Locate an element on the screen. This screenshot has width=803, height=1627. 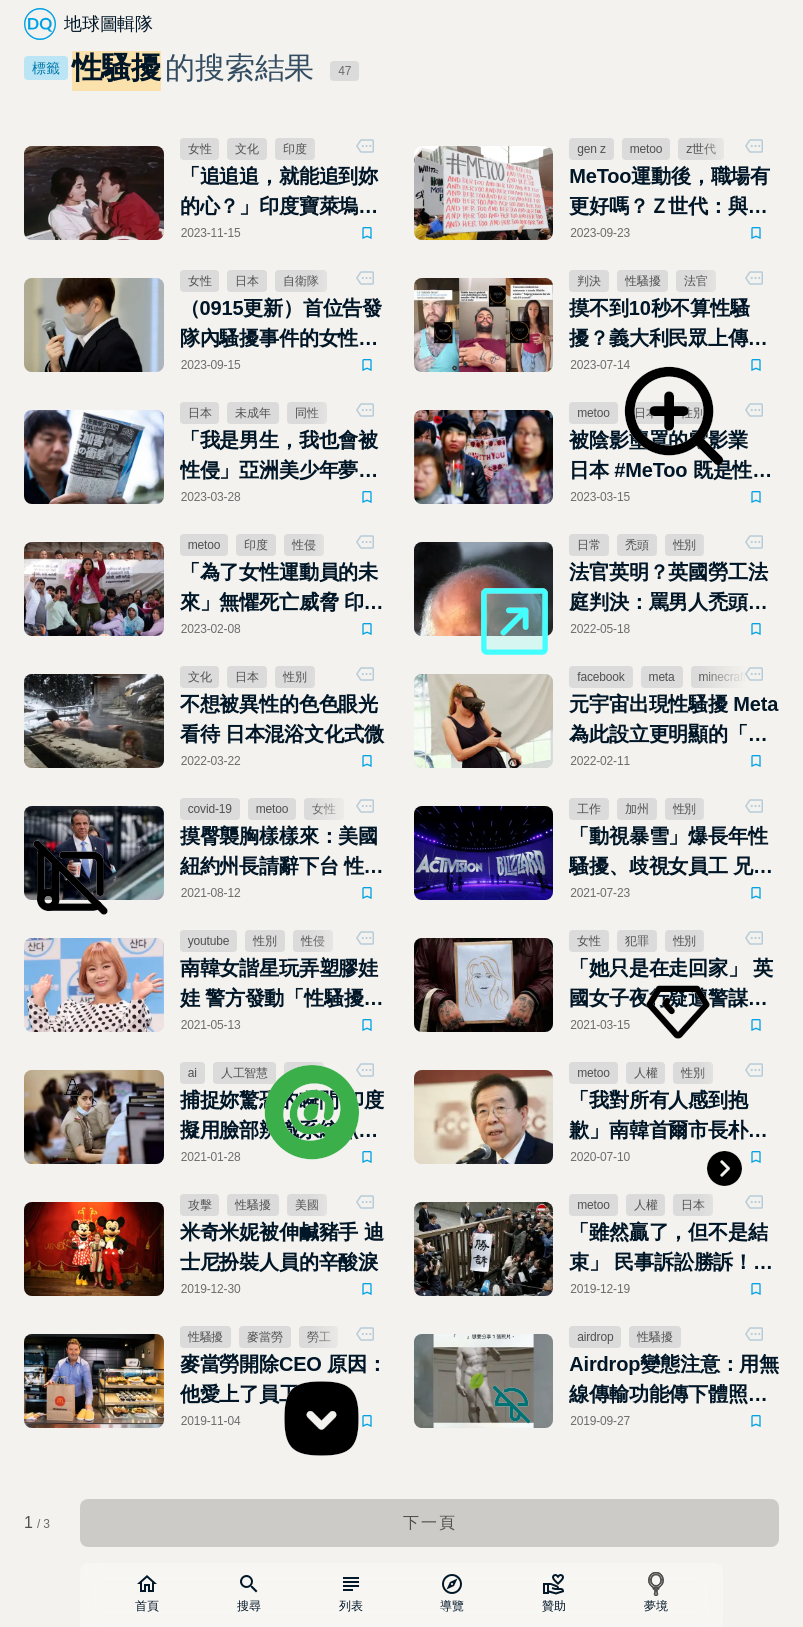
indicates area under construction or maintenance is located at coordinates (72, 1087).